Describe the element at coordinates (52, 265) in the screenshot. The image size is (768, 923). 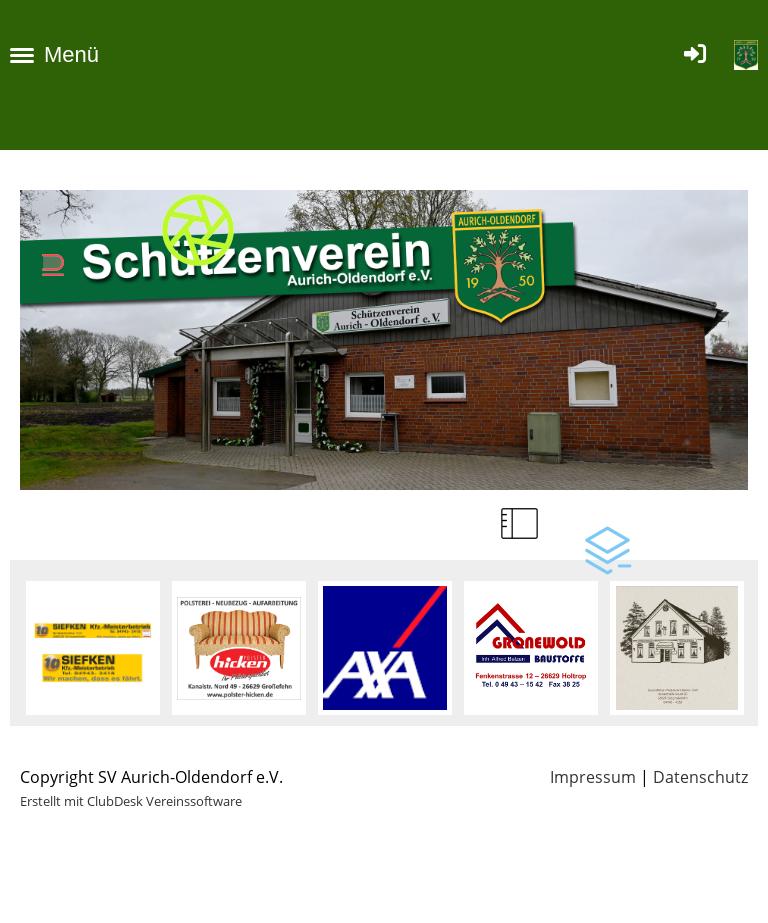
I see `represents a mathematical superset relationship` at that location.